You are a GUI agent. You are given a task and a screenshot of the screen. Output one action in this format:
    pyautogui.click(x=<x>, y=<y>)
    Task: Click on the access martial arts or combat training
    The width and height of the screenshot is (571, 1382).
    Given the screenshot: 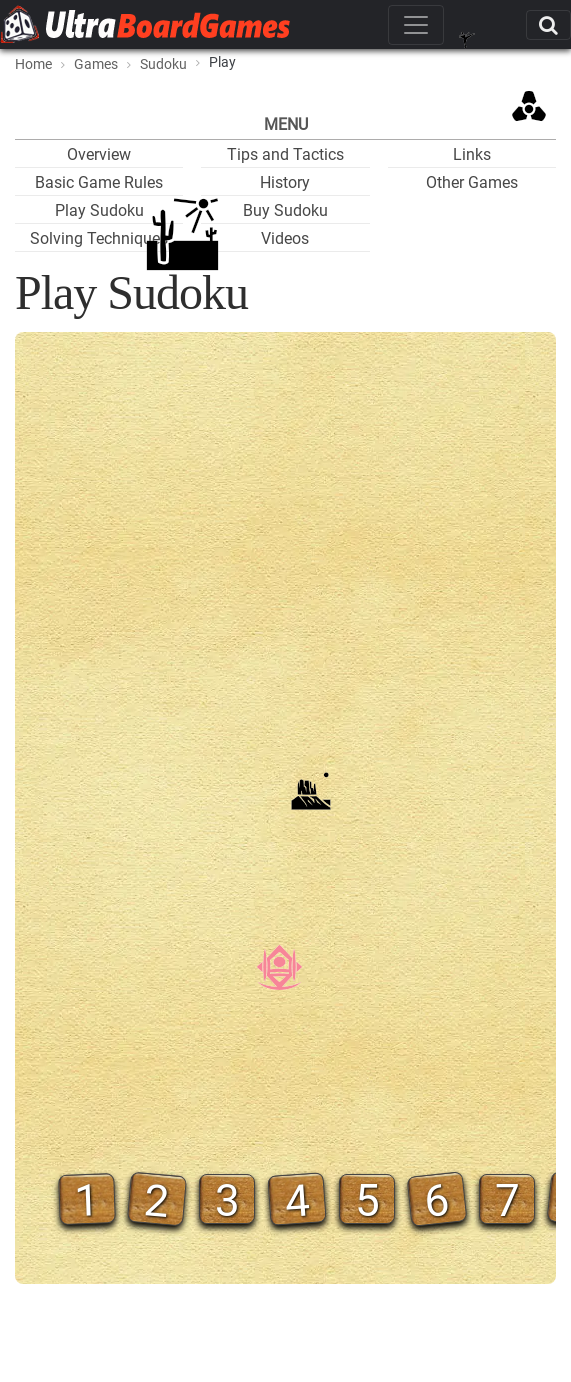 What is the action you would take?
    pyautogui.click(x=467, y=40)
    